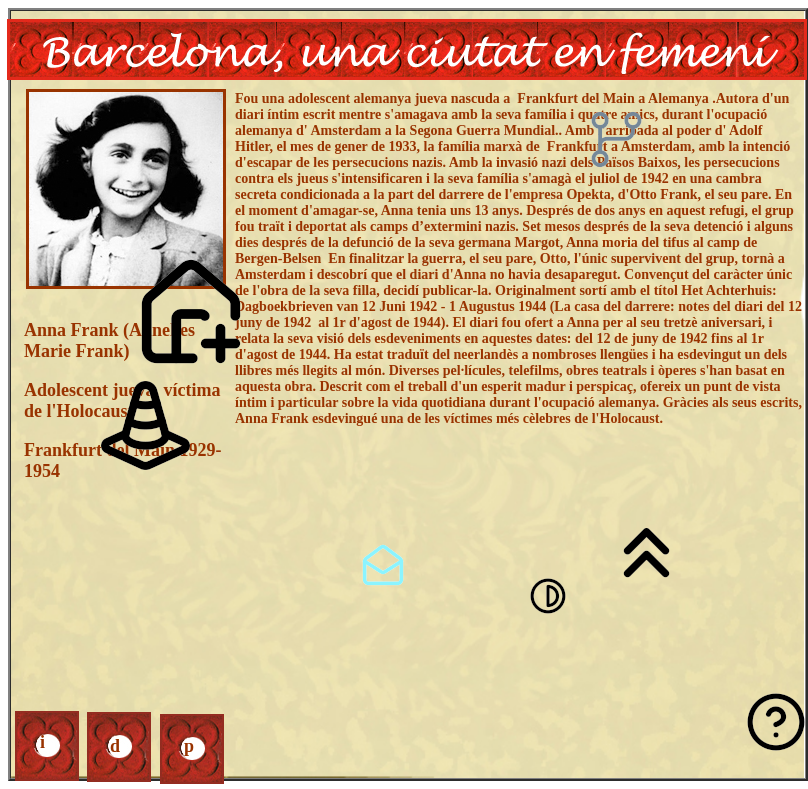 The width and height of the screenshot is (808, 789). I want to click on view an opened or read email message, so click(383, 565).